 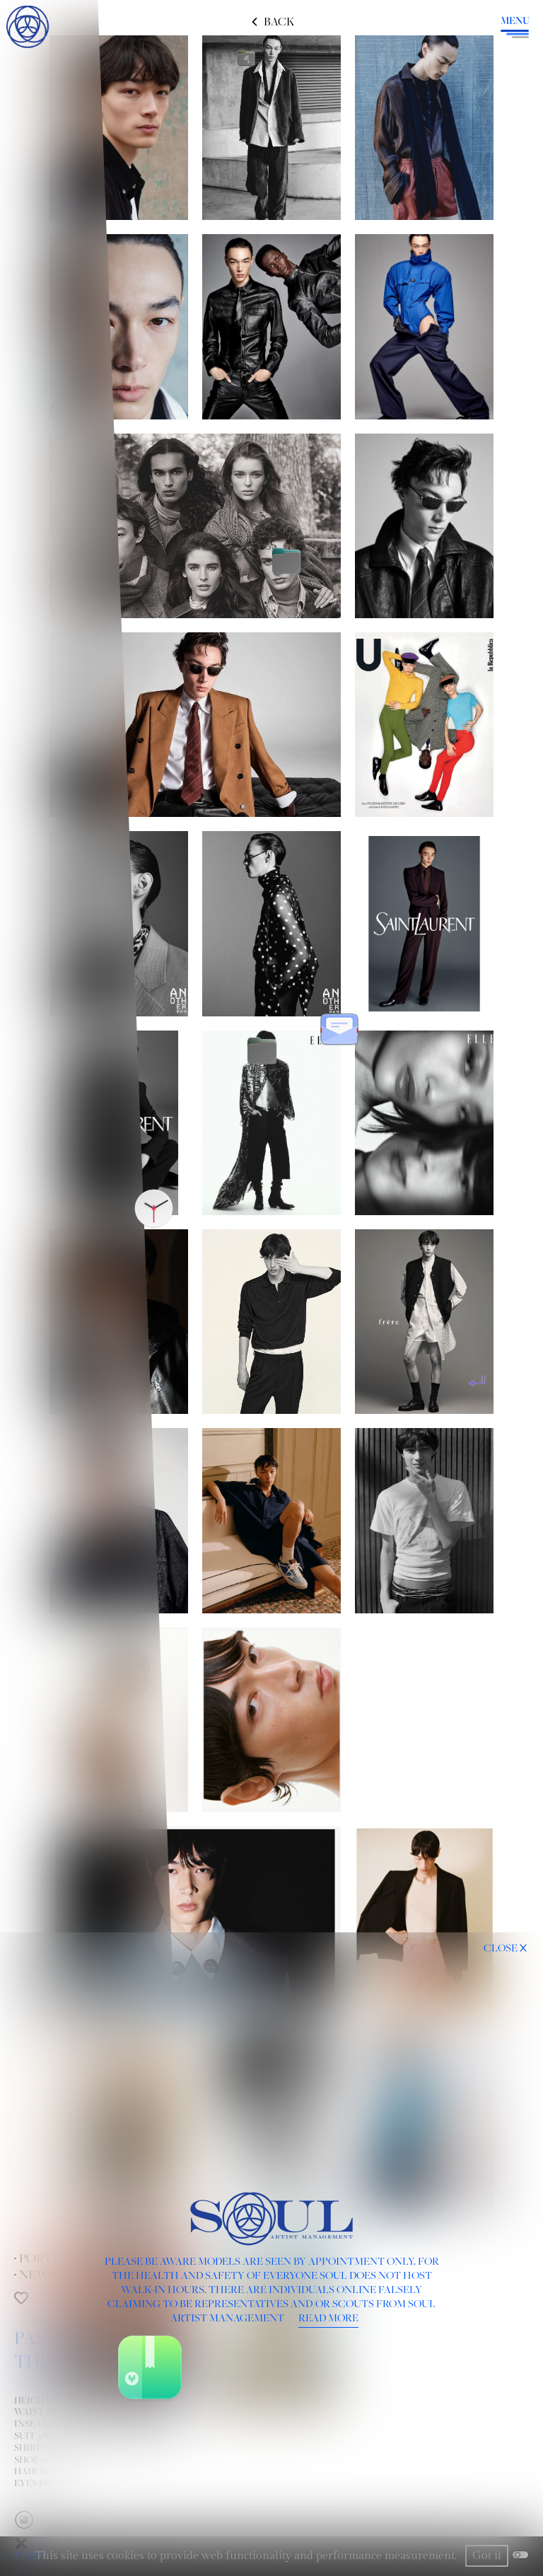 What do you see at coordinates (477, 1379) in the screenshot?
I see `reply to all recipients of an email` at bounding box center [477, 1379].